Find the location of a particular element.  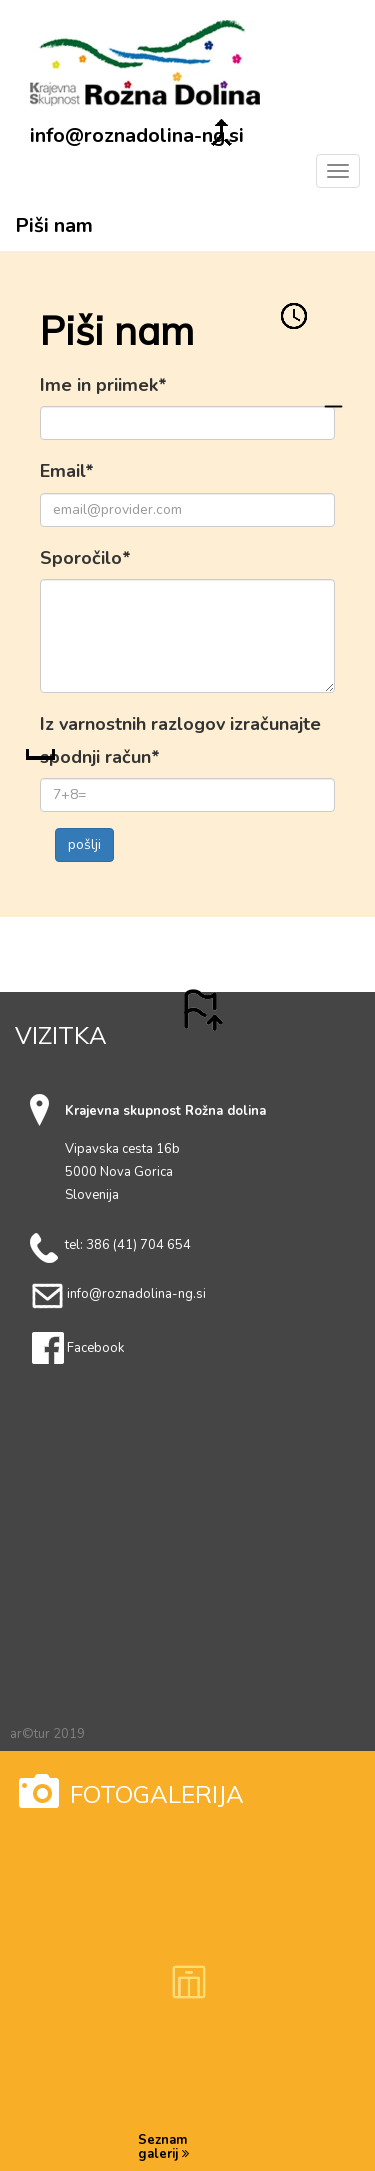

merge branches or items together is located at coordinates (221, 132).